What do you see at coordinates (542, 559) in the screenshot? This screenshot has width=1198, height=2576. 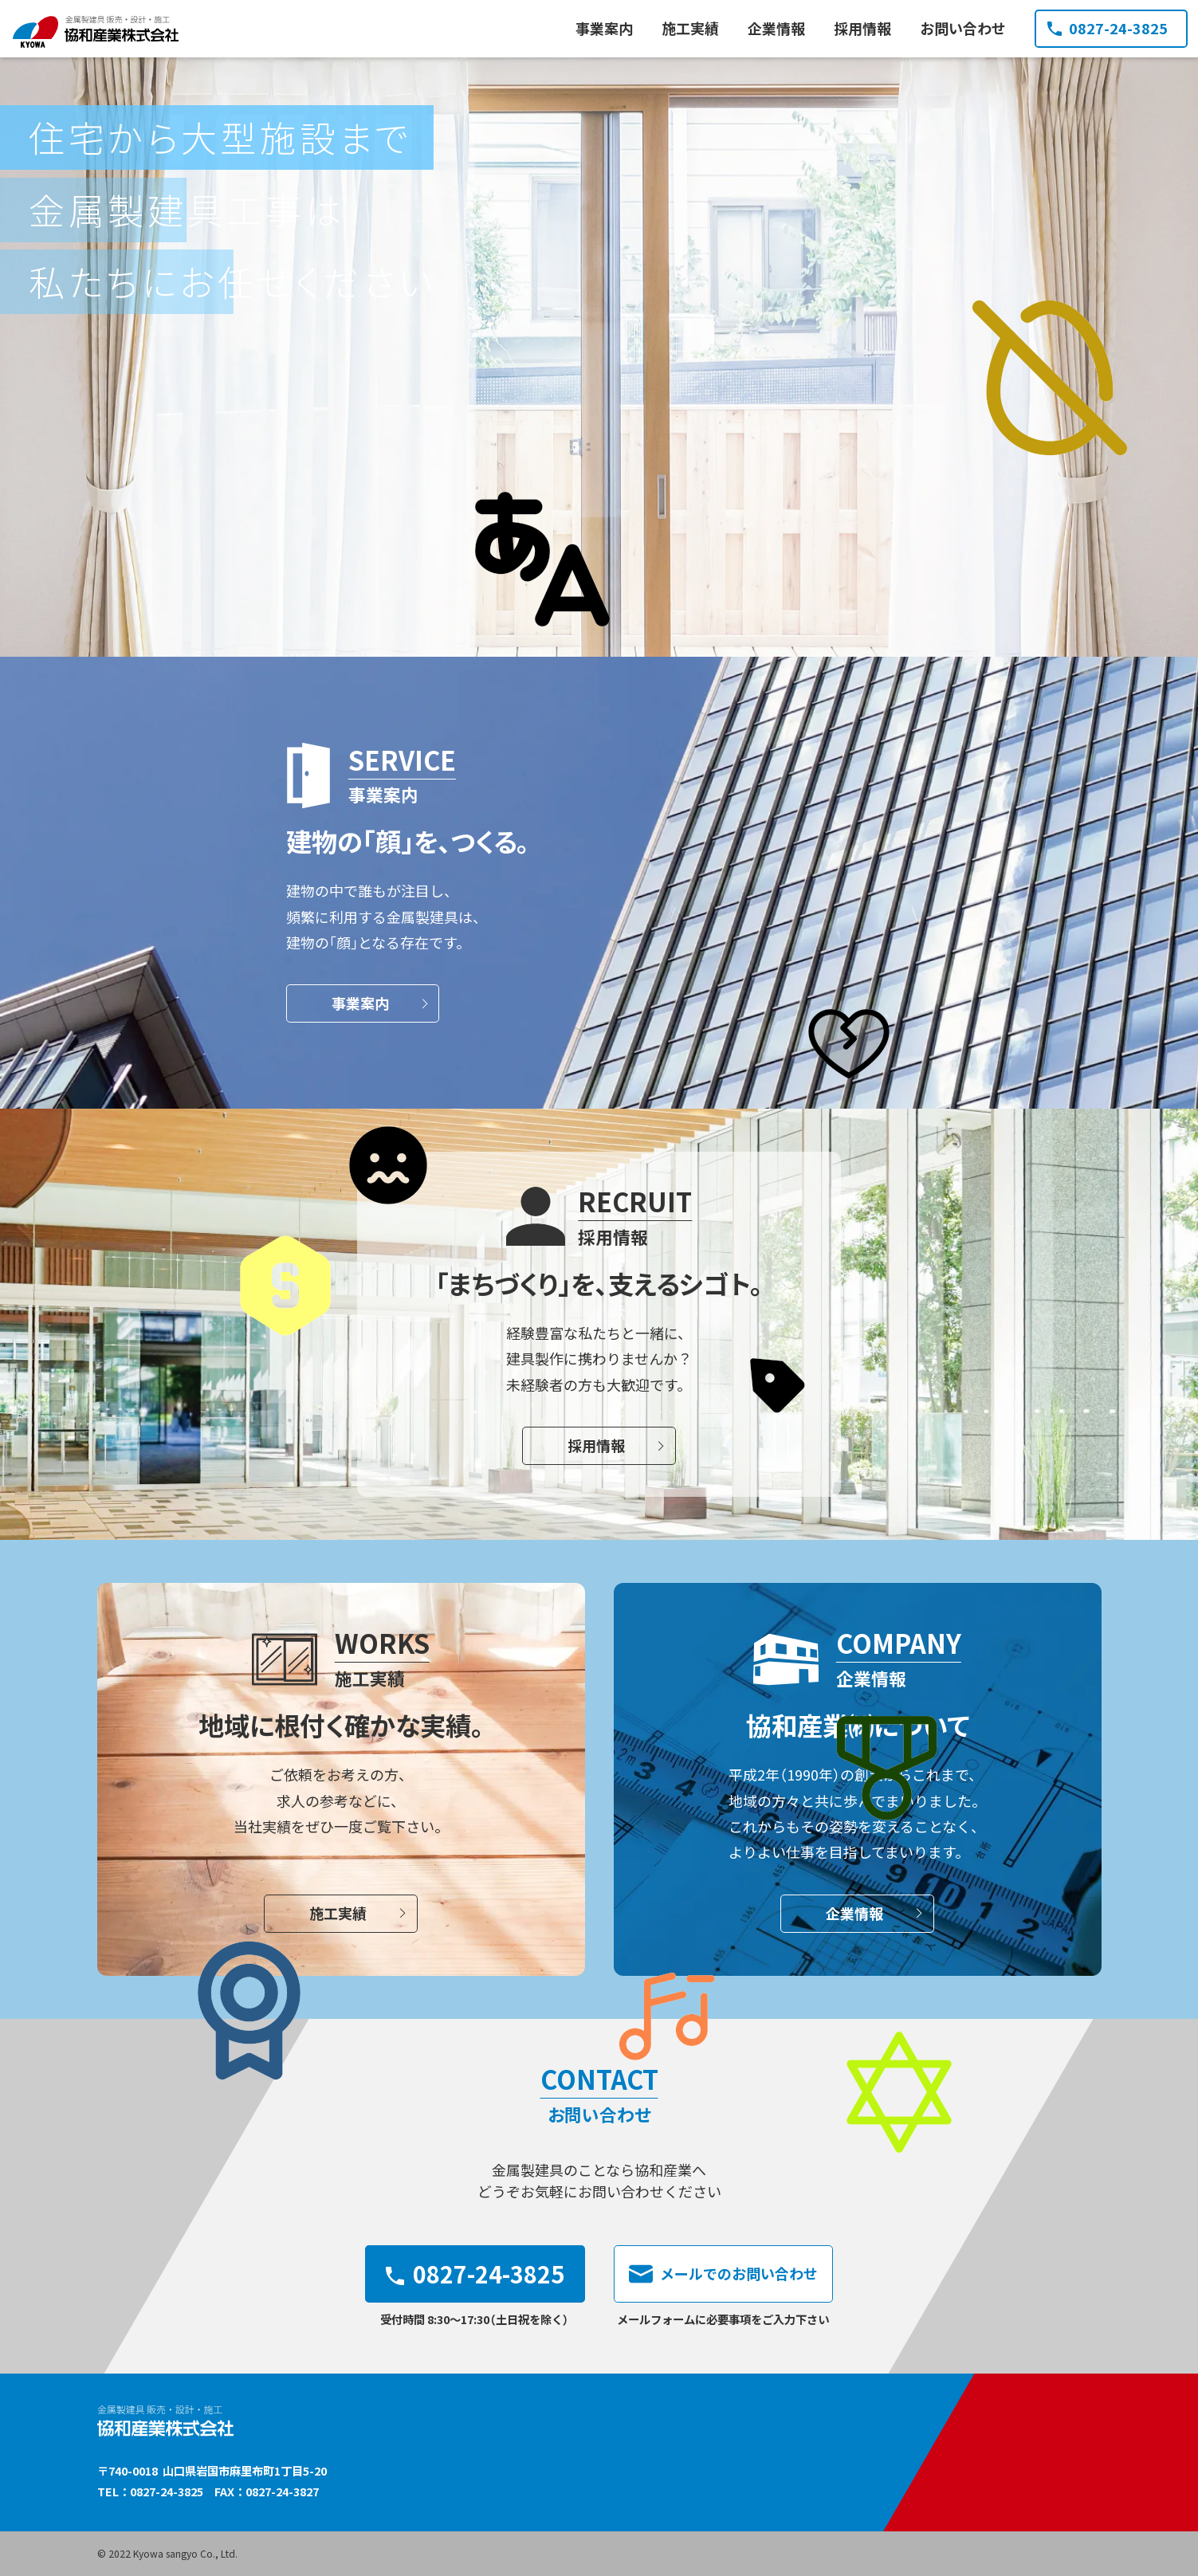 I see `switch to Japanese hiragana input` at bounding box center [542, 559].